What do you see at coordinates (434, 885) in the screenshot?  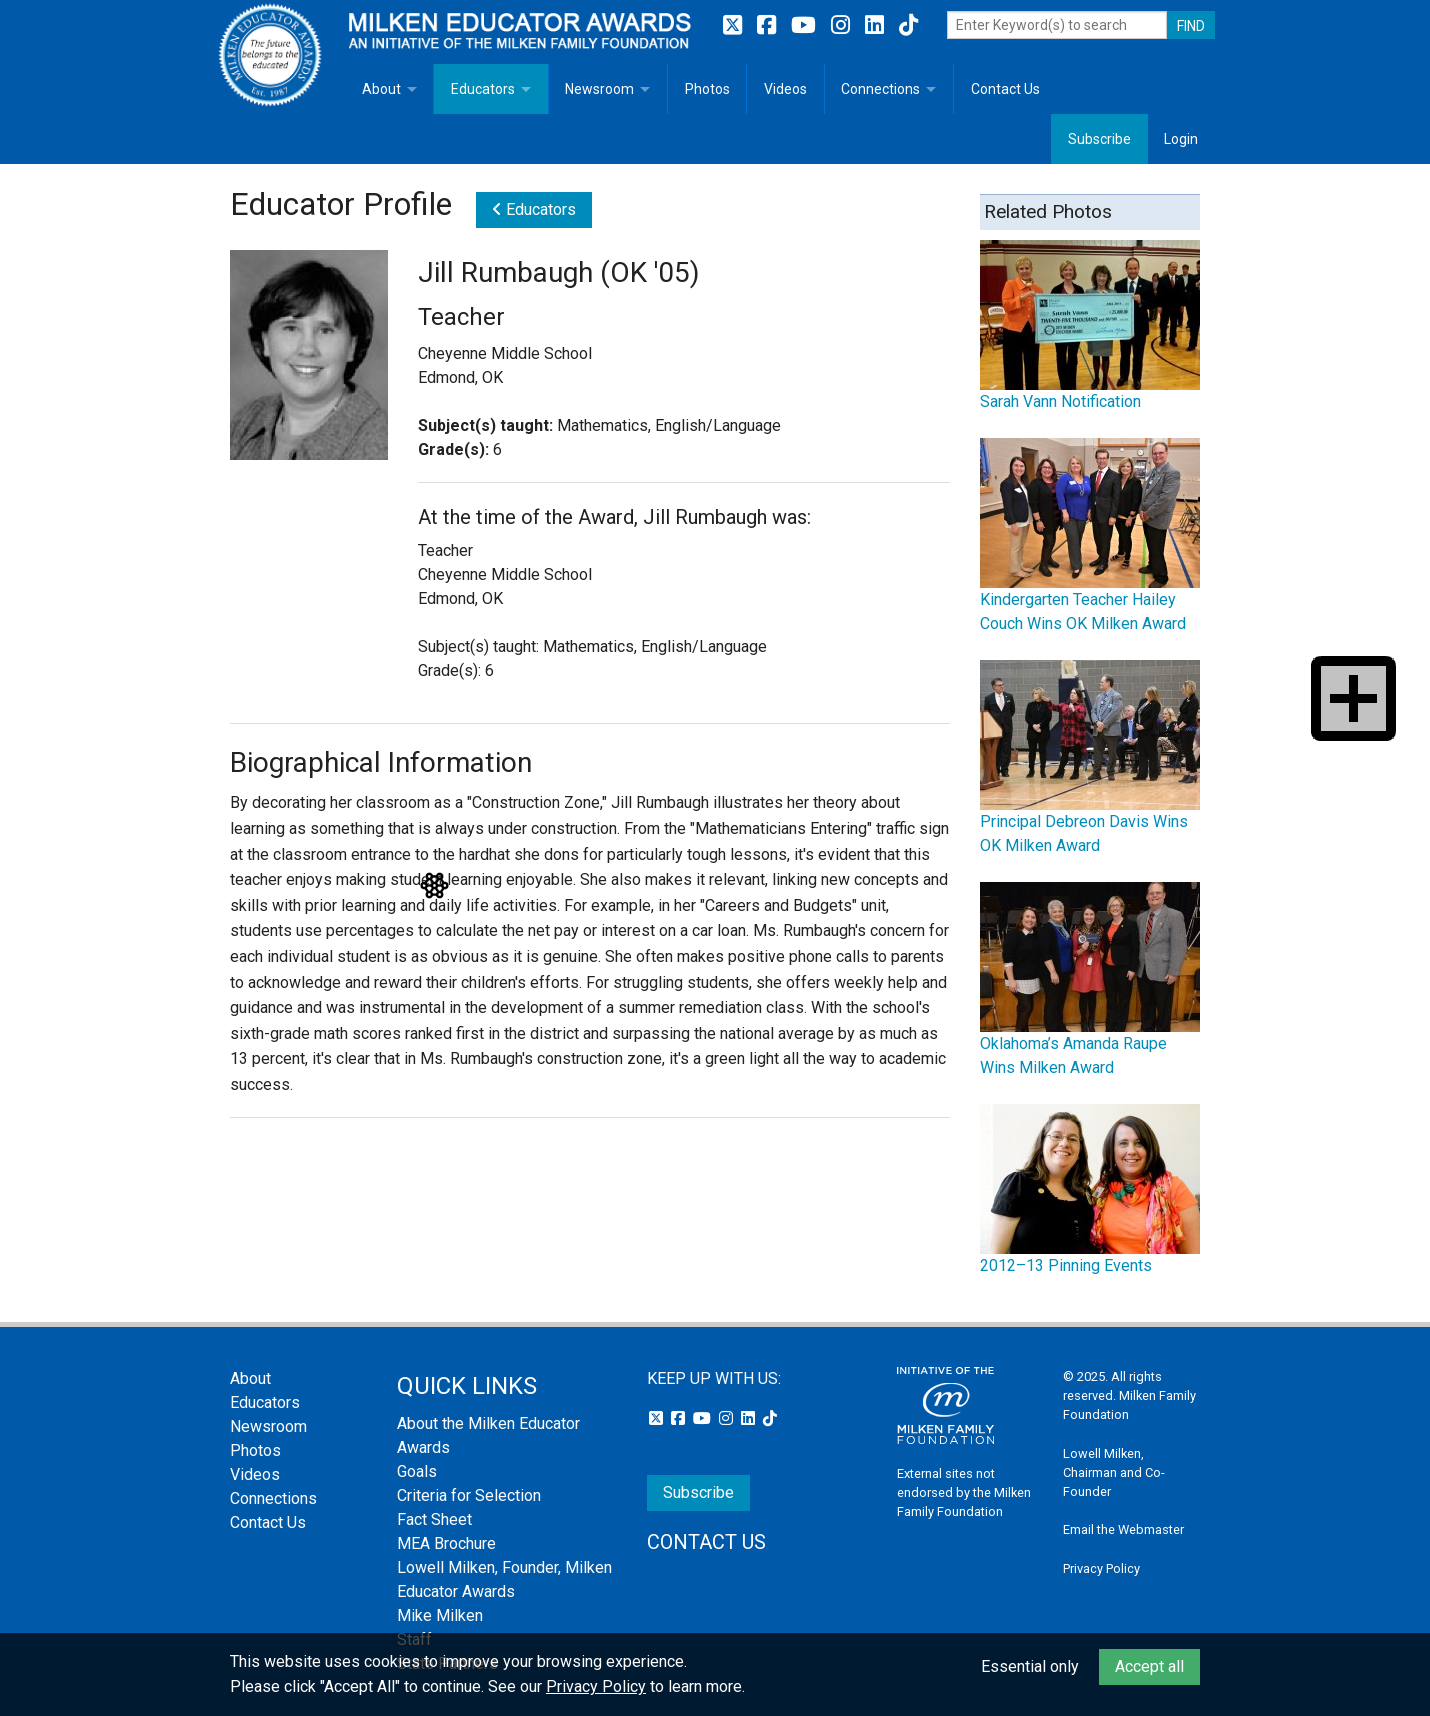 I see `view star-ring network topology` at bounding box center [434, 885].